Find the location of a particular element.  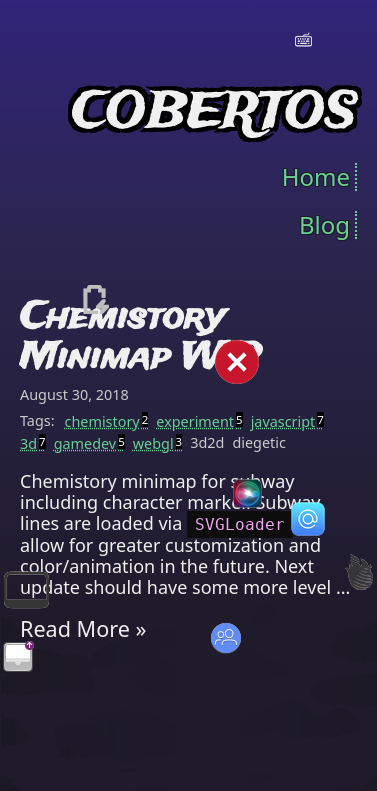

indicates battery is empty but currently charging is located at coordinates (94, 299).